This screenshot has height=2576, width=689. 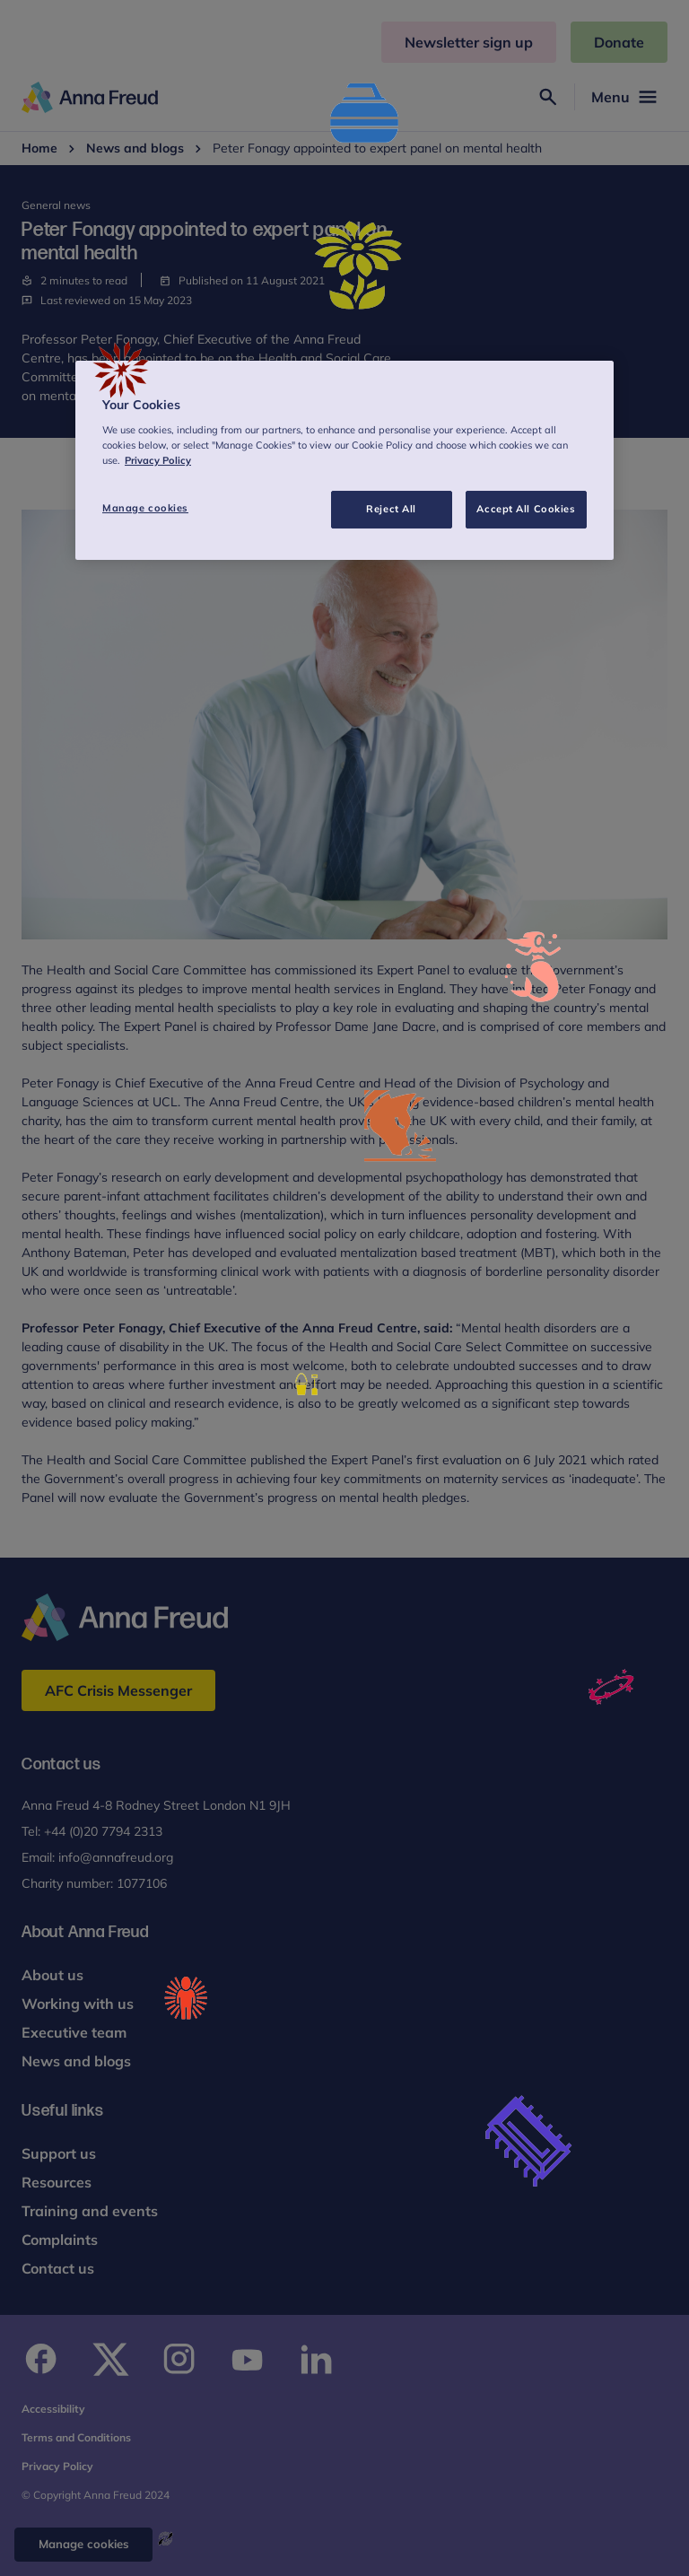 I want to click on decorative flower icon for nature or garden-themed content, so click(x=357, y=263).